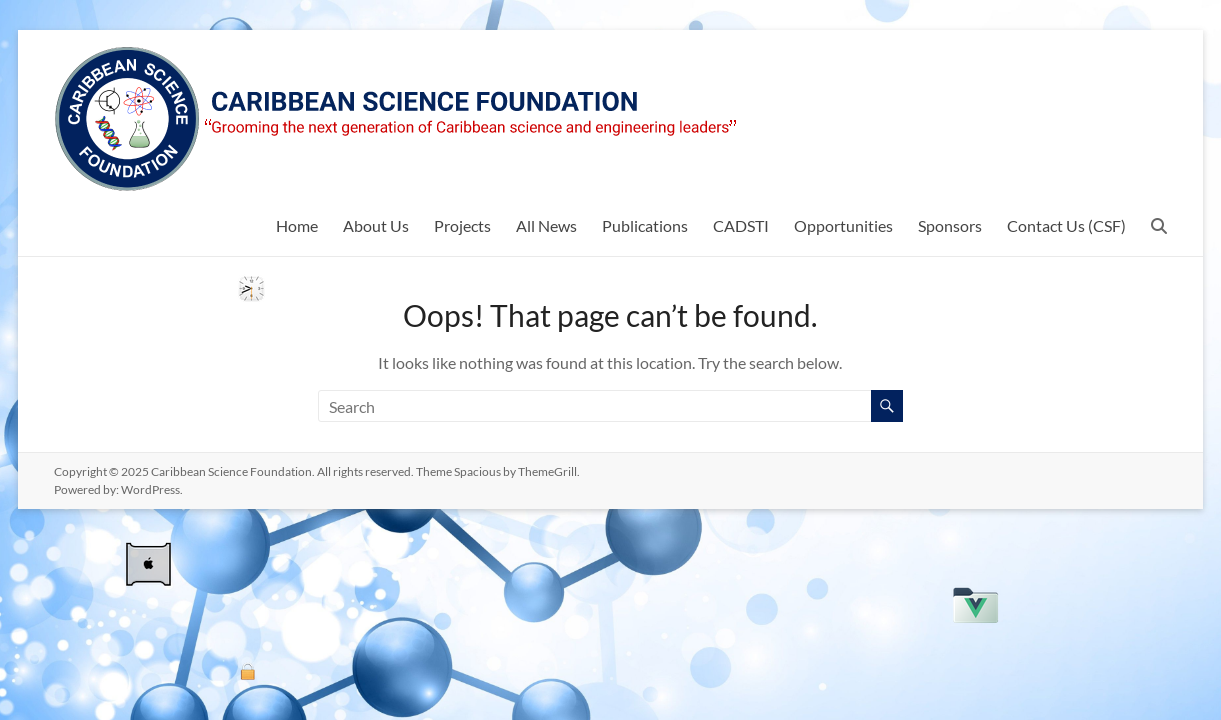 The width and height of the screenshot is (1221, 720). Describe the element at coordinates (975, 606) in the screenshot. I see `open folder containing Vue.js project files` at that location.